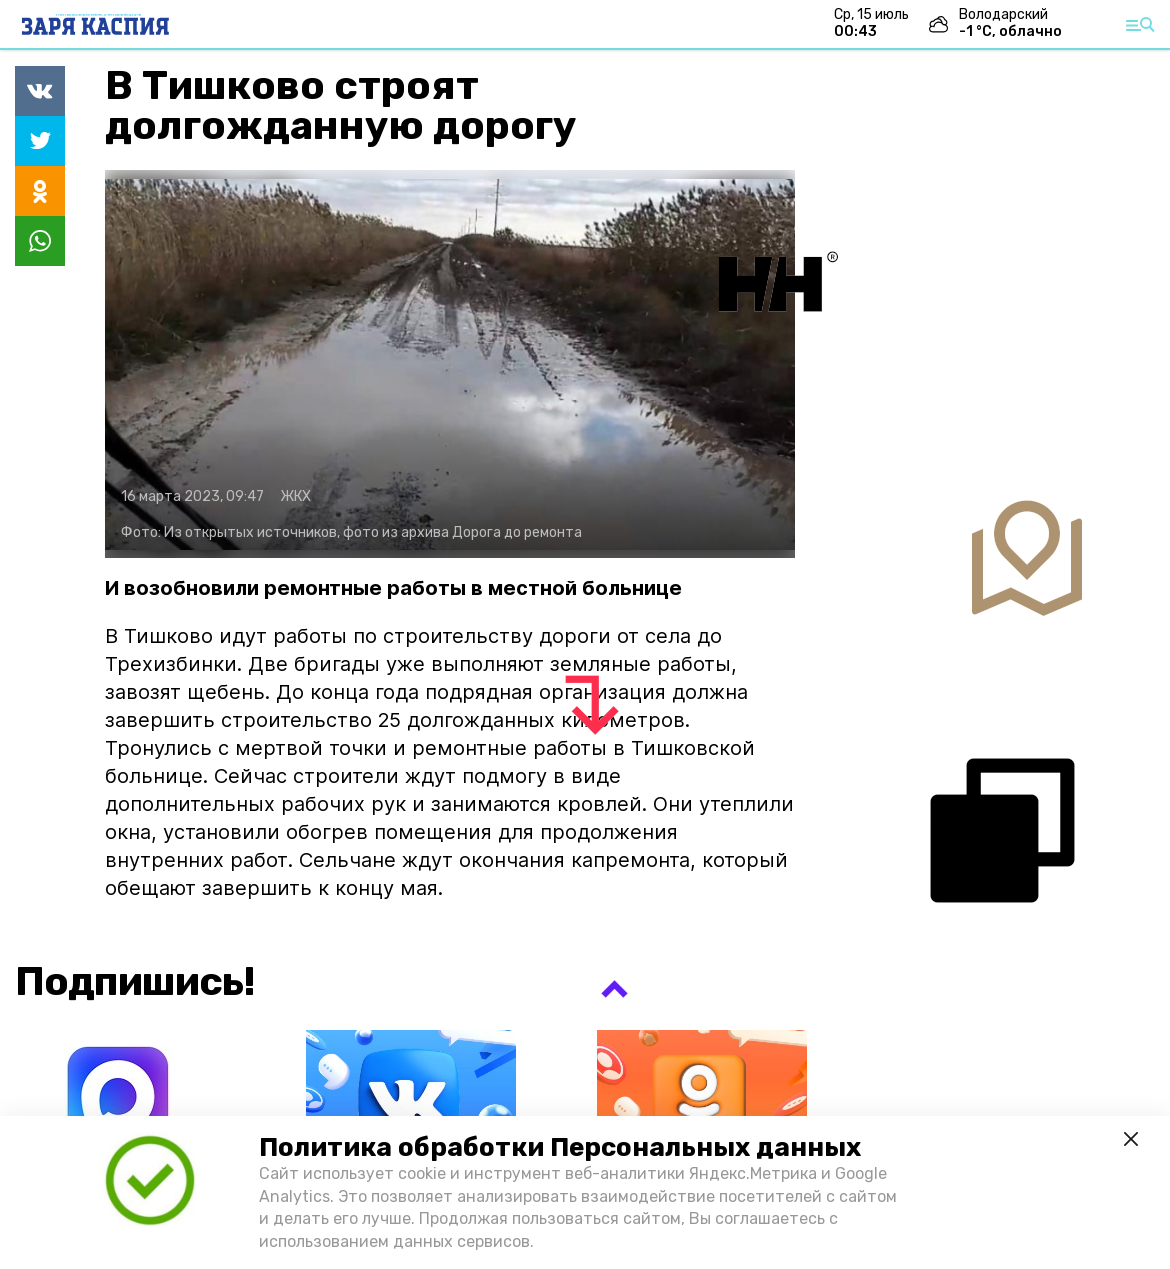 The image size is (1170, 1269). Describe the element at coordinates (1002, 830) in the screenshot. I see `select multiple items` at that location.